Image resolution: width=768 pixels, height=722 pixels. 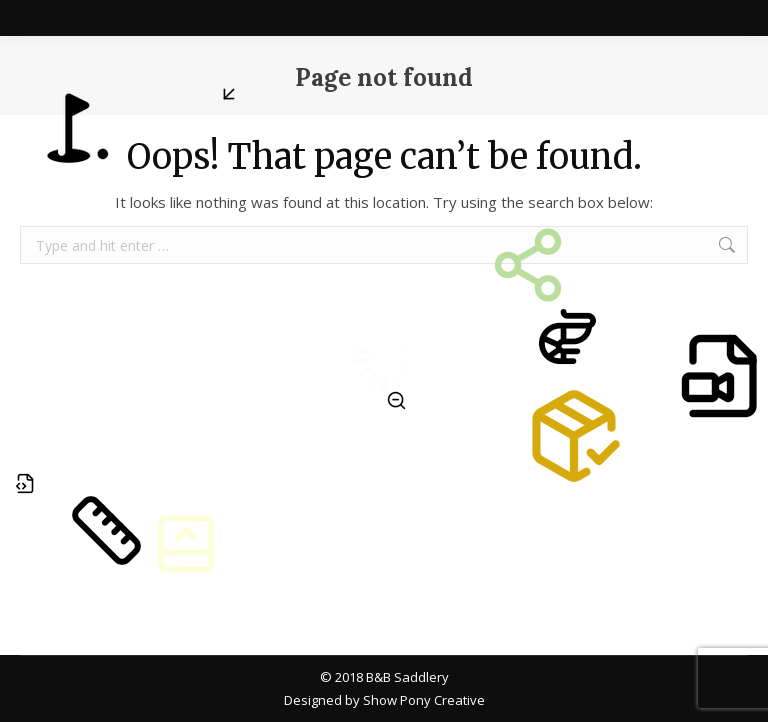 I want to click on order delivered successfully, so click(x=574, y=436).